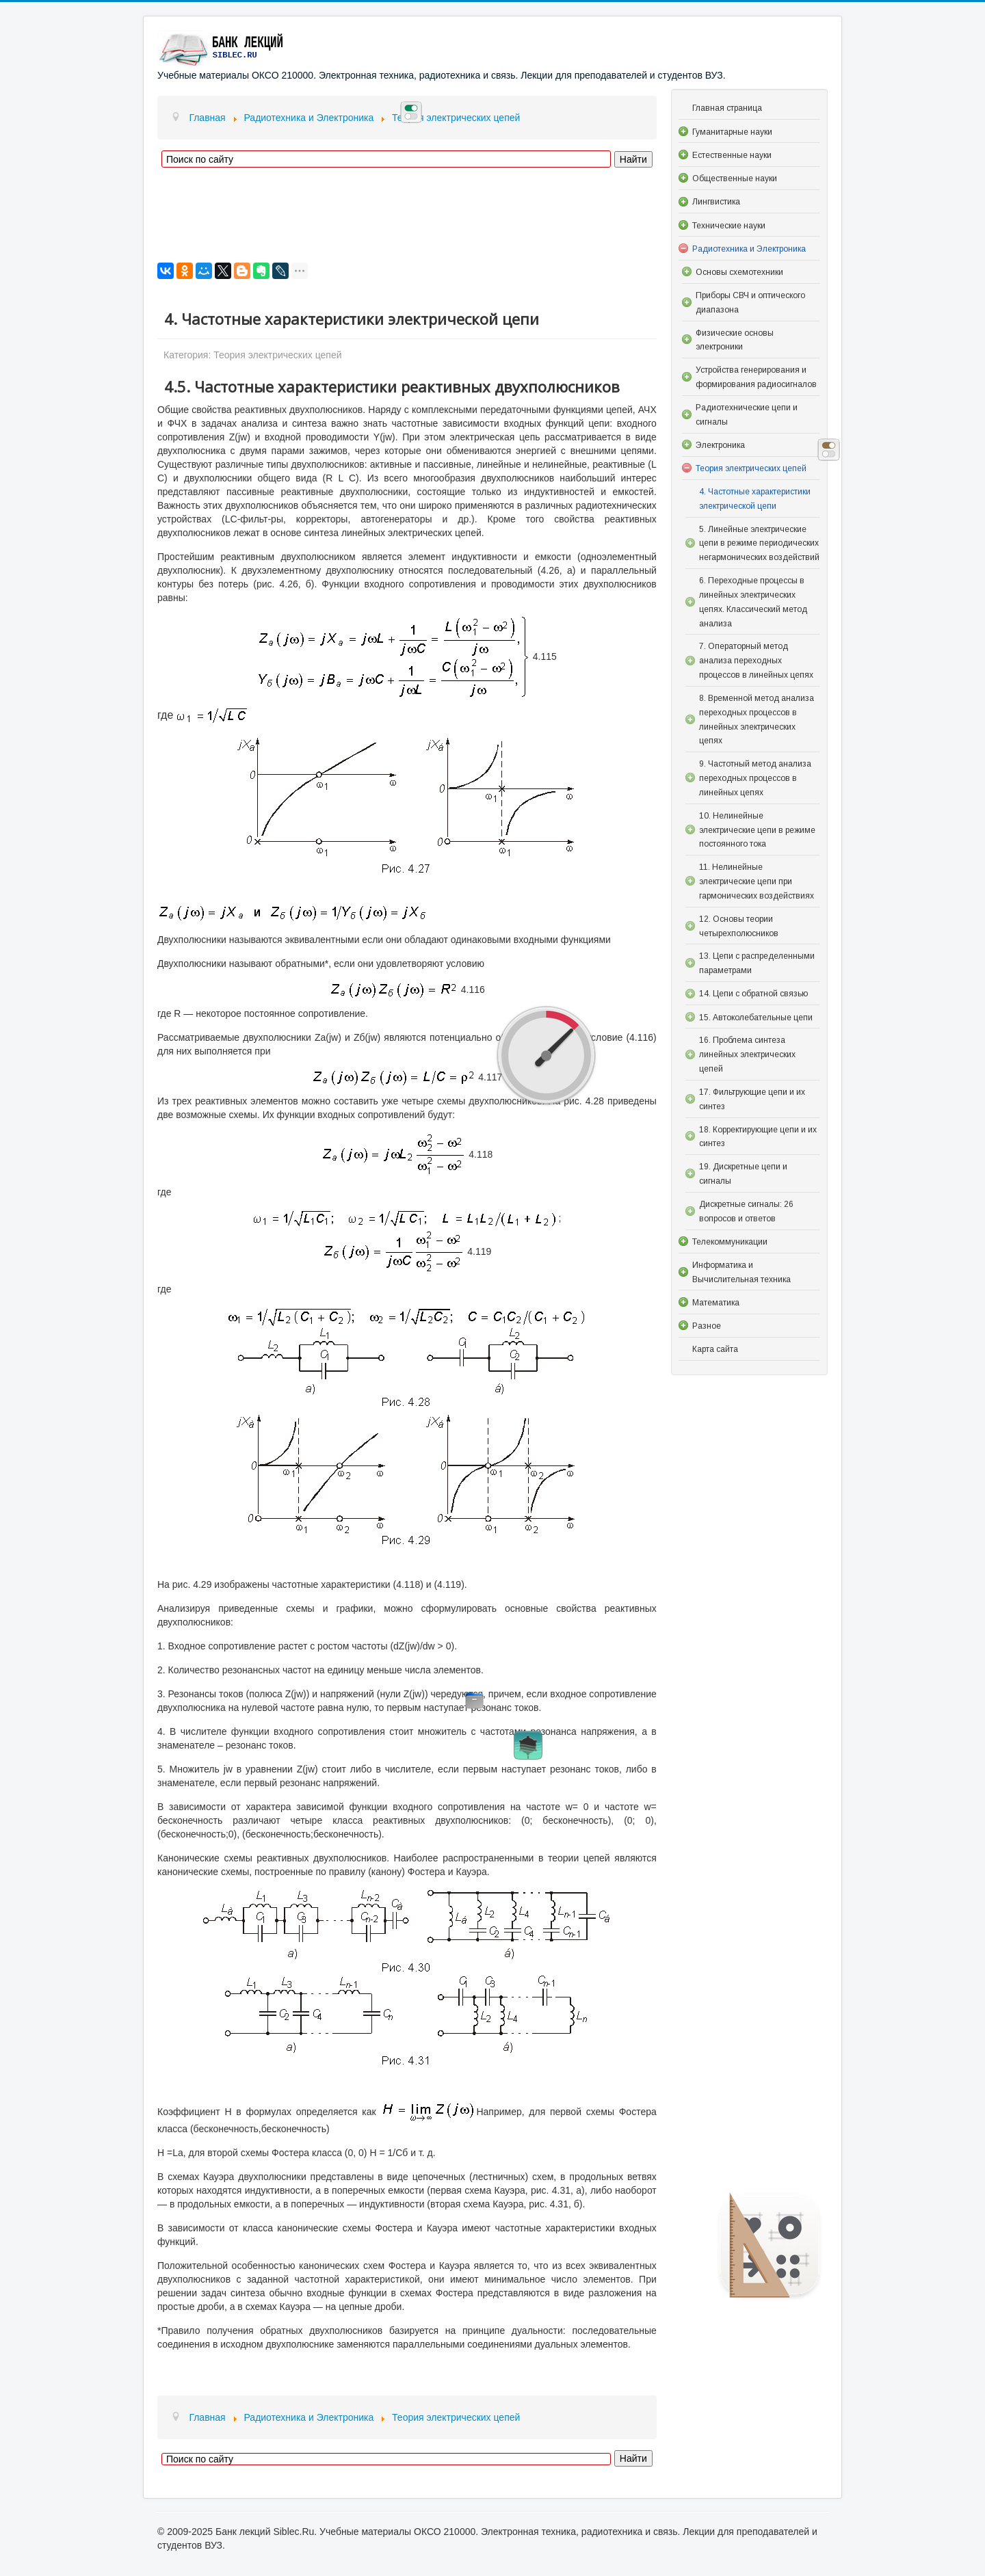  What do you see at coordinates (770, 2245) in the screenshot?
I see `open symbolic preview app` at bounding box center [770, 2245].